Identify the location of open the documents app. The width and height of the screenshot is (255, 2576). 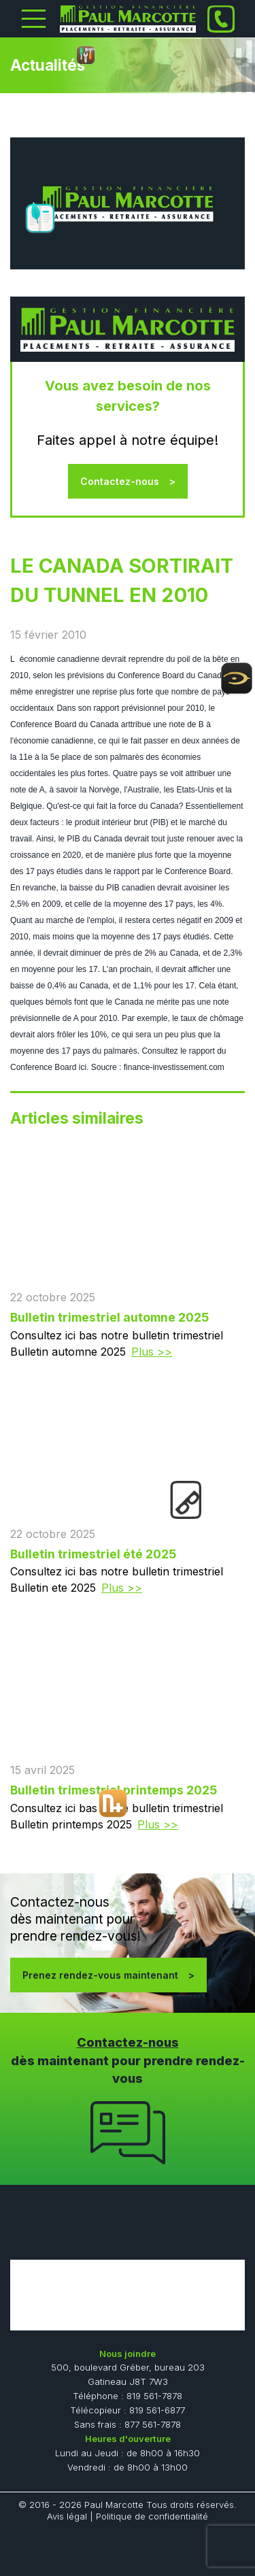
(187, 1500).